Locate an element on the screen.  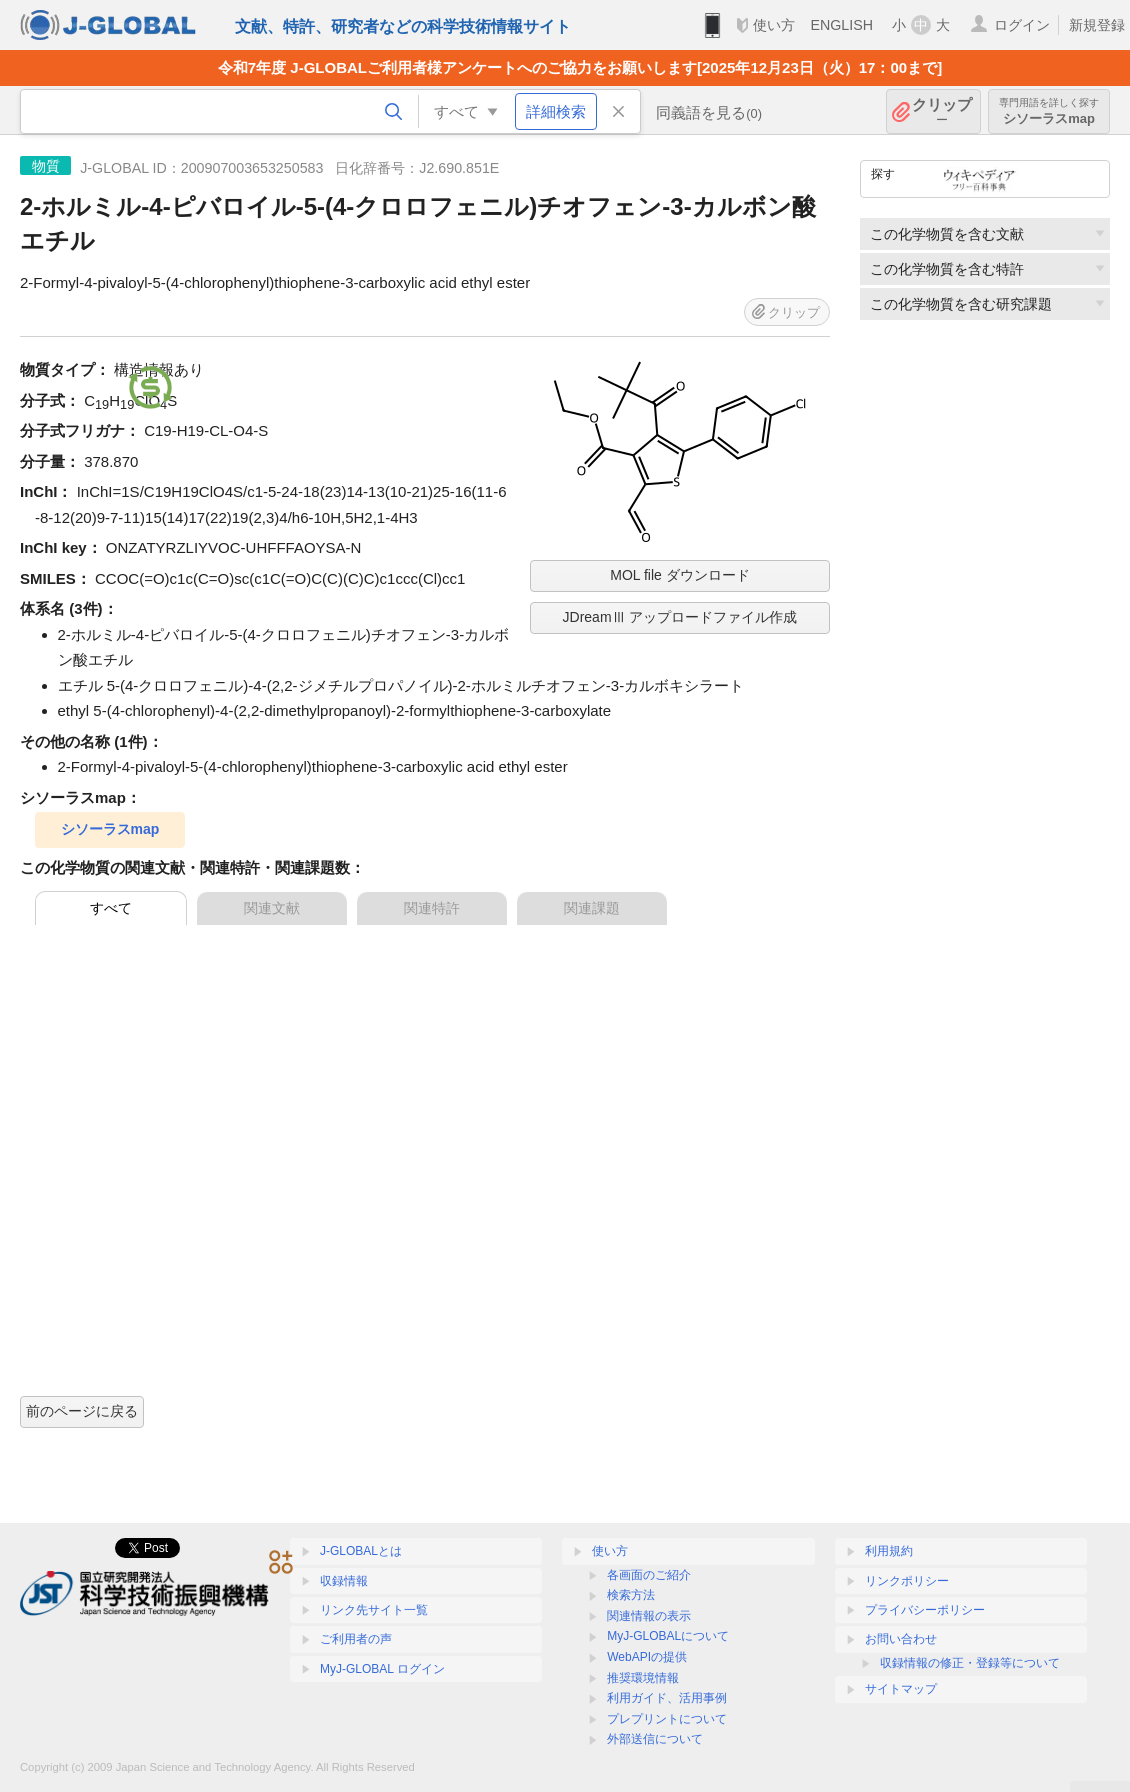
add a new app to your collection is located at coordinates (281, 1562).